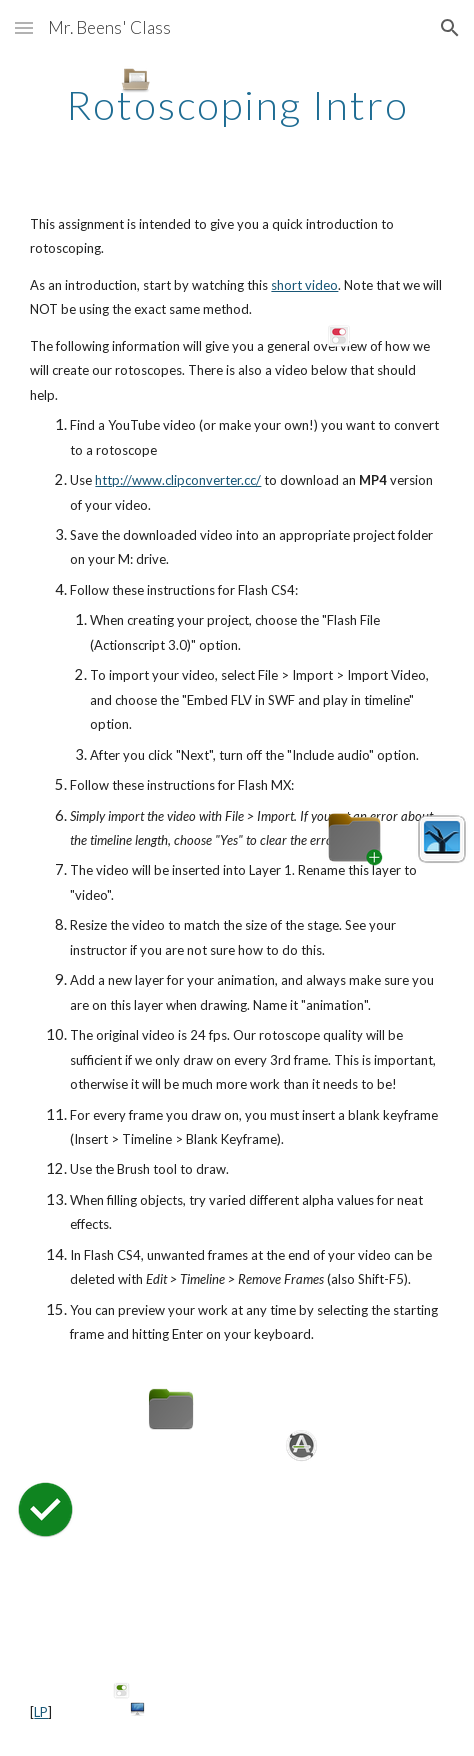  Describe the element at coordinates (442, 839) in the screenshot. I see `open shotwell photo manager` at that location.